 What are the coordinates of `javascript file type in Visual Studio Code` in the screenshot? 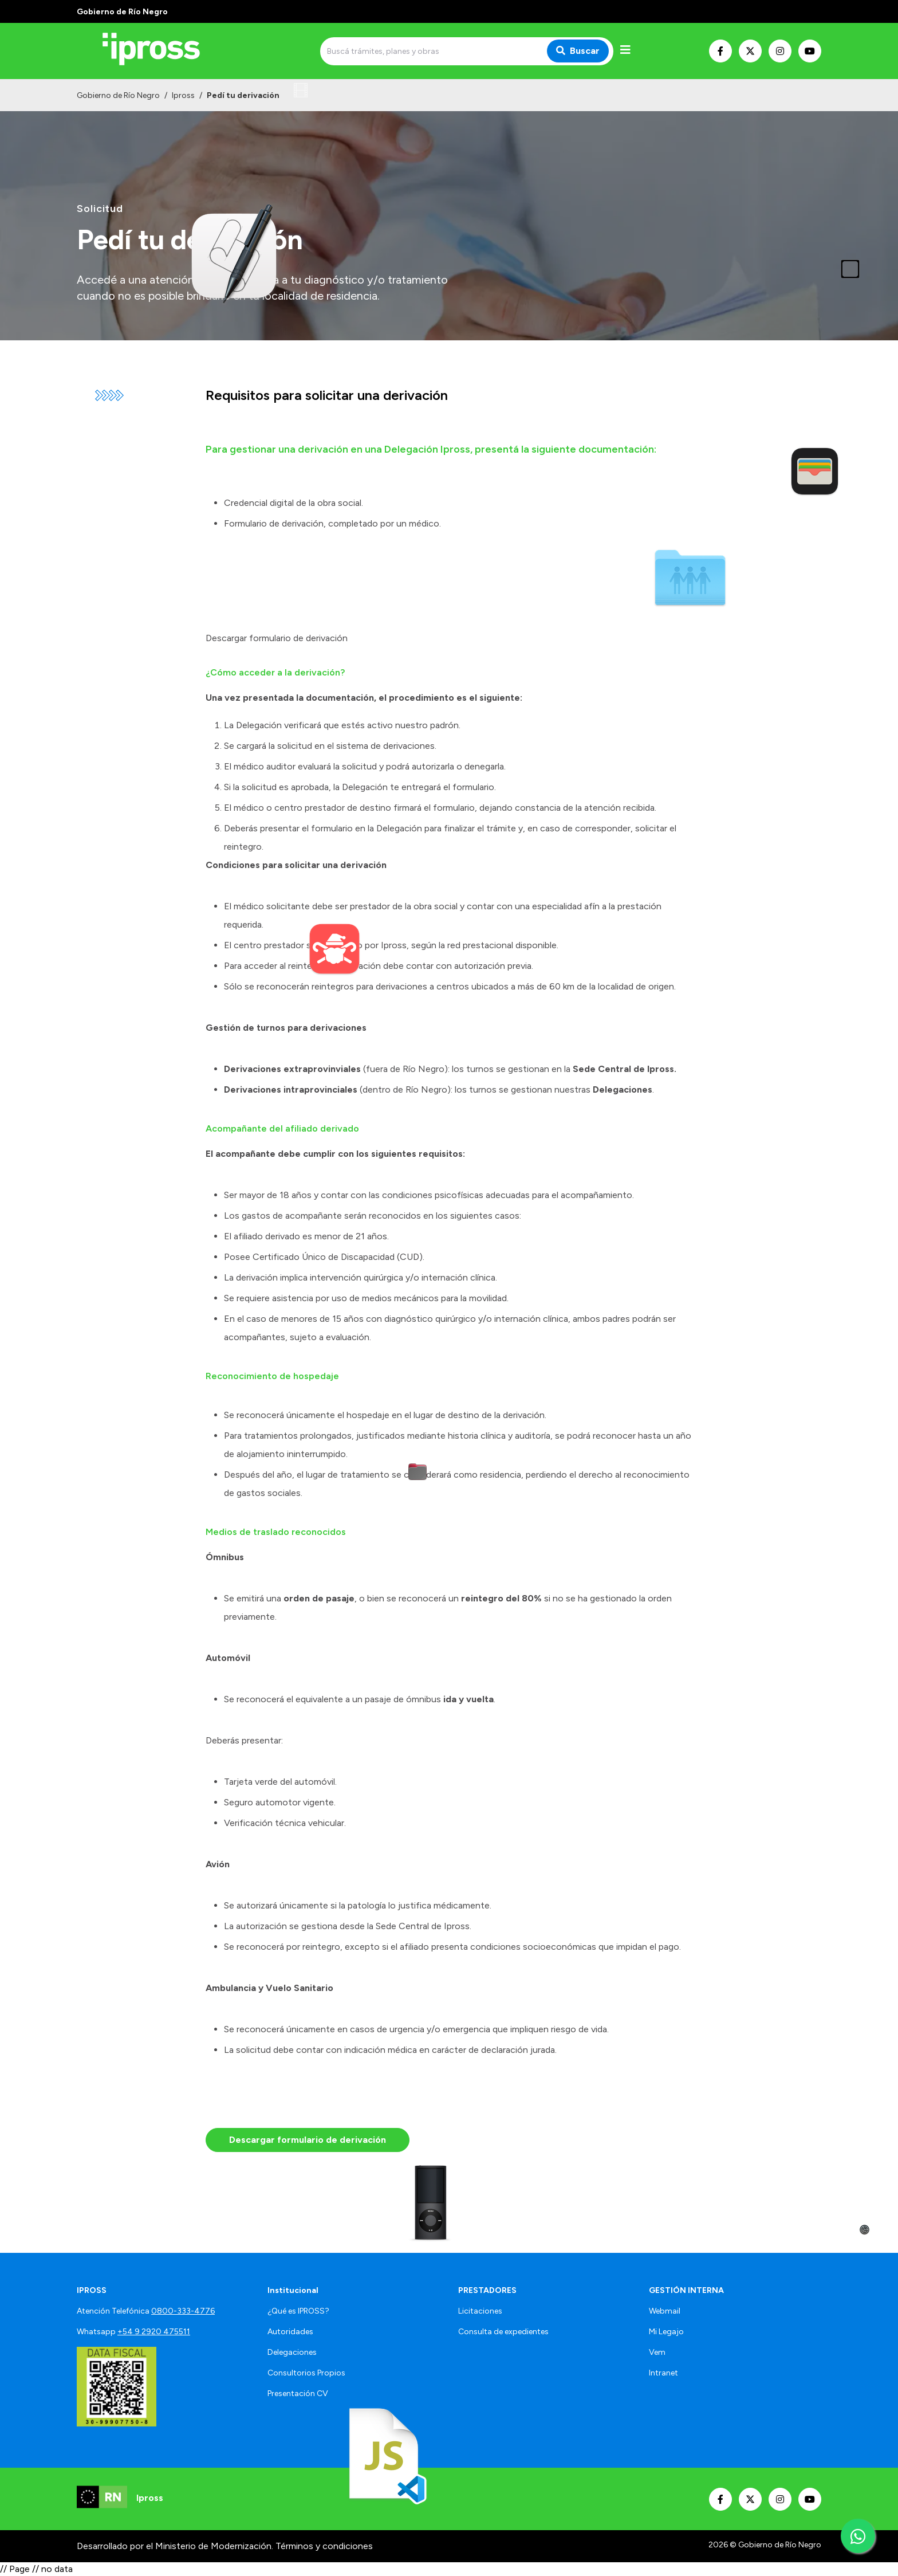 It's located at (384, 2456).